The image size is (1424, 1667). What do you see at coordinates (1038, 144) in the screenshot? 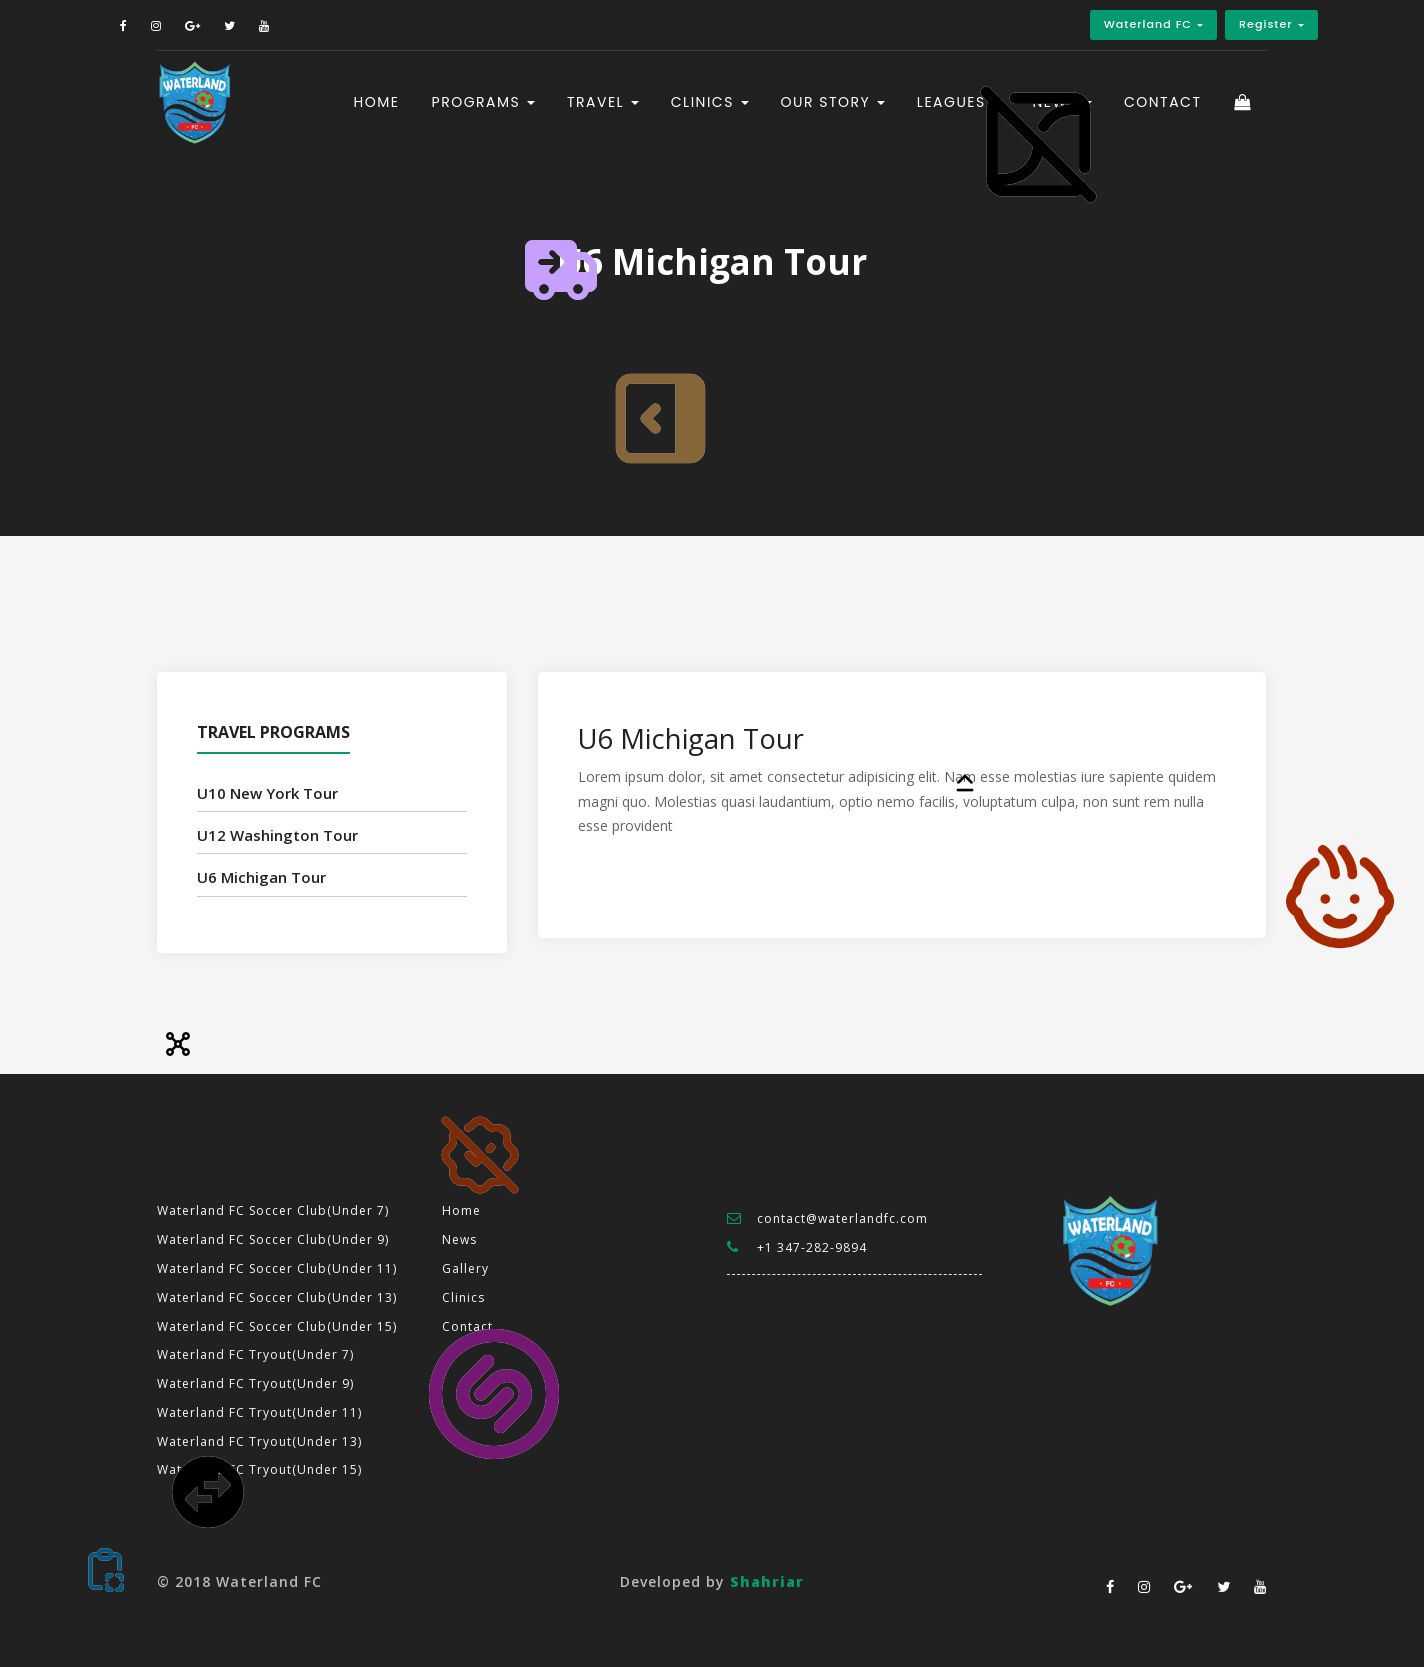
I see `disable contrast adjustment` at bounding box center [1038, 144].